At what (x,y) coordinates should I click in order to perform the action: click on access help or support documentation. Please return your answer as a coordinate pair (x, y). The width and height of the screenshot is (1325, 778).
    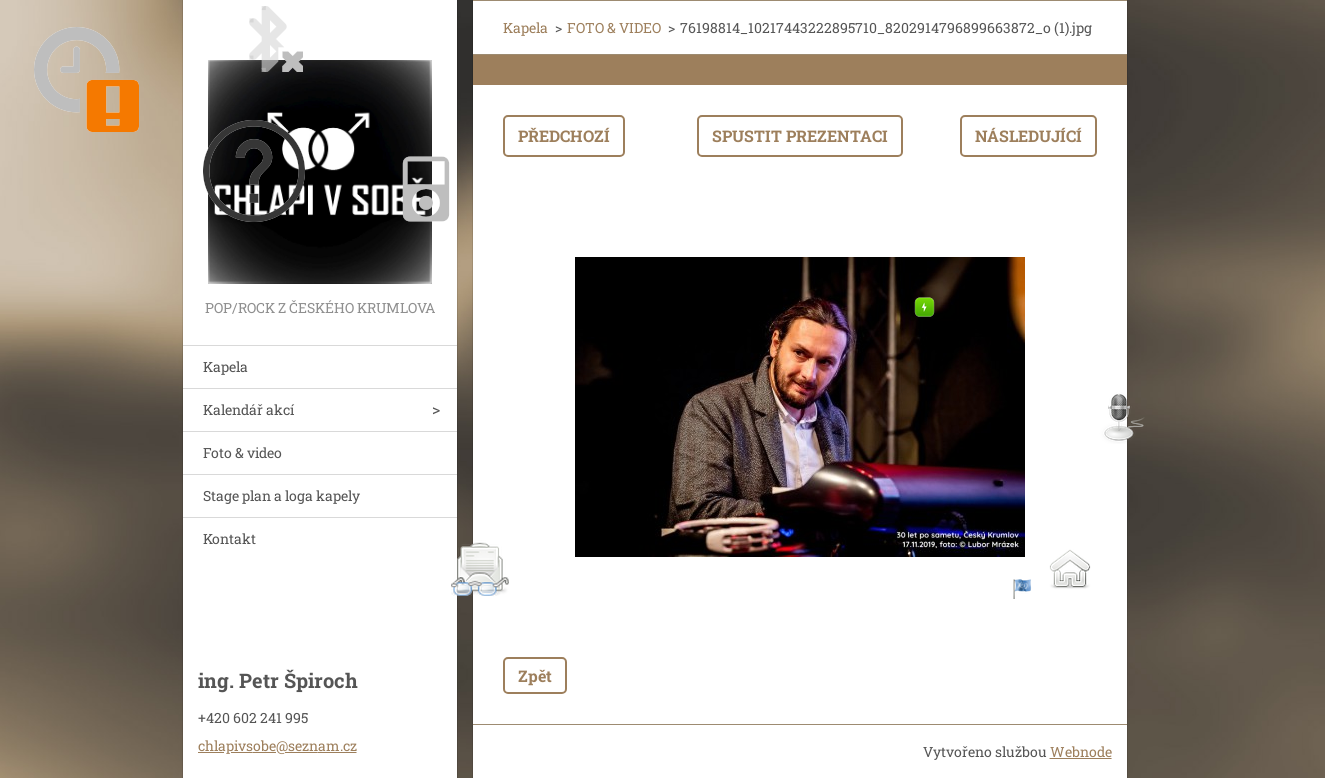
    Looking at the image, I should click on (254, 171).